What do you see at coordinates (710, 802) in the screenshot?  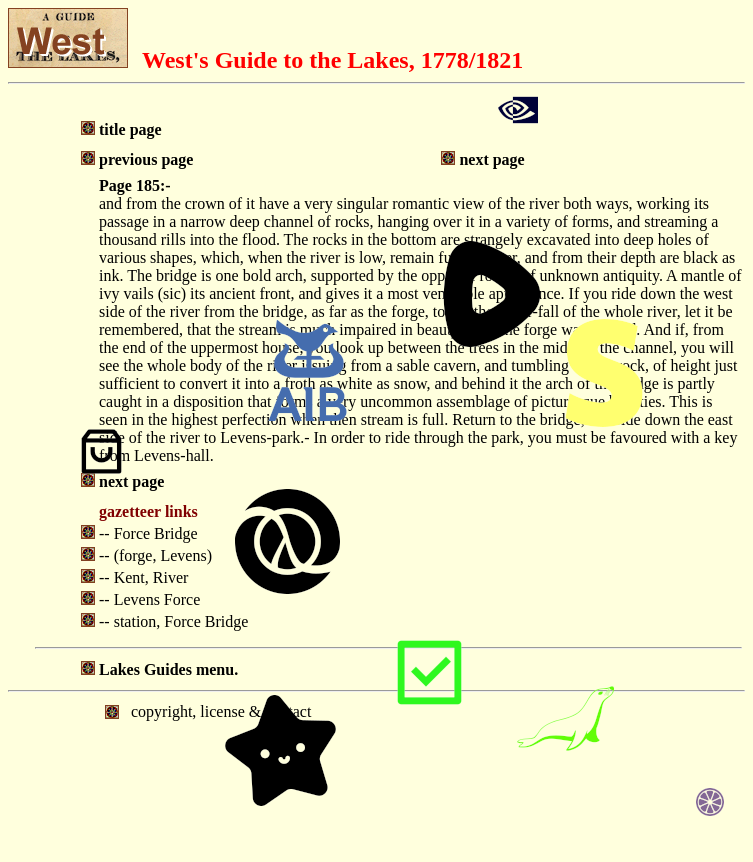 I see `juce audio framework logo` at bounding box center [710, 802].